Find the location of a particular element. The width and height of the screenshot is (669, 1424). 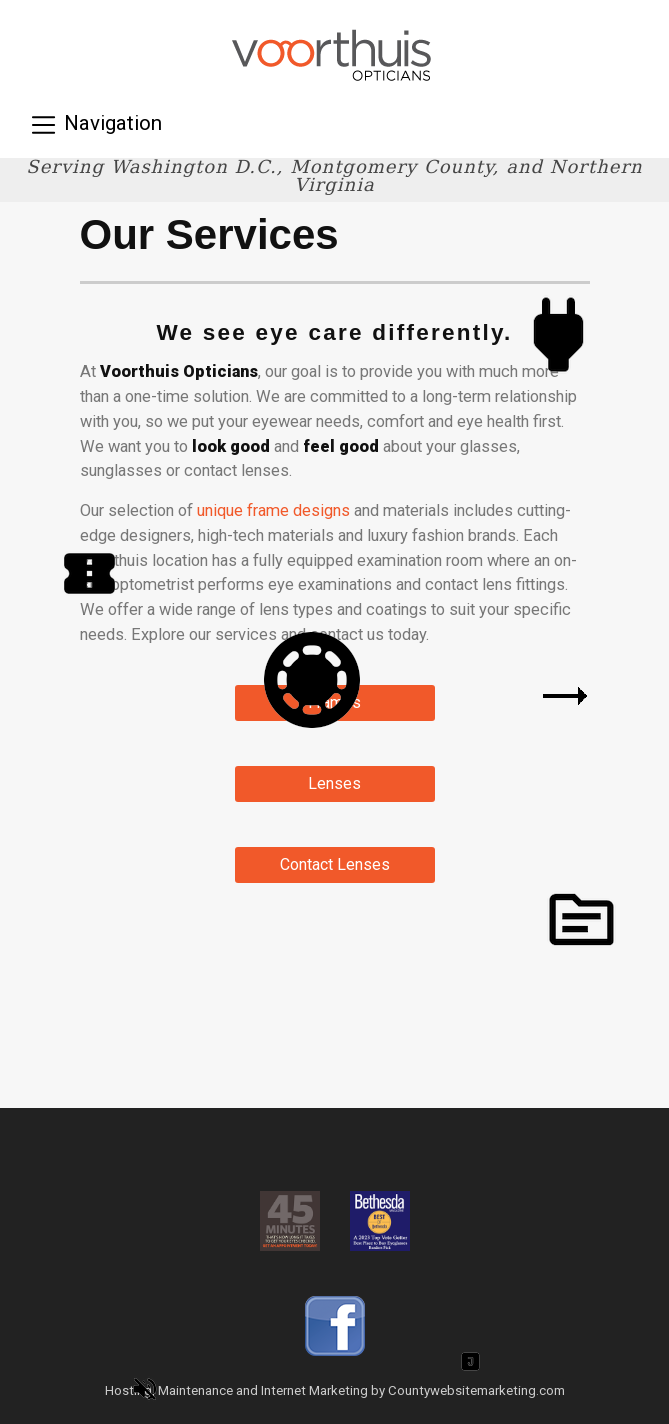

view your tickets or passes is located at coordinates (89, 573).